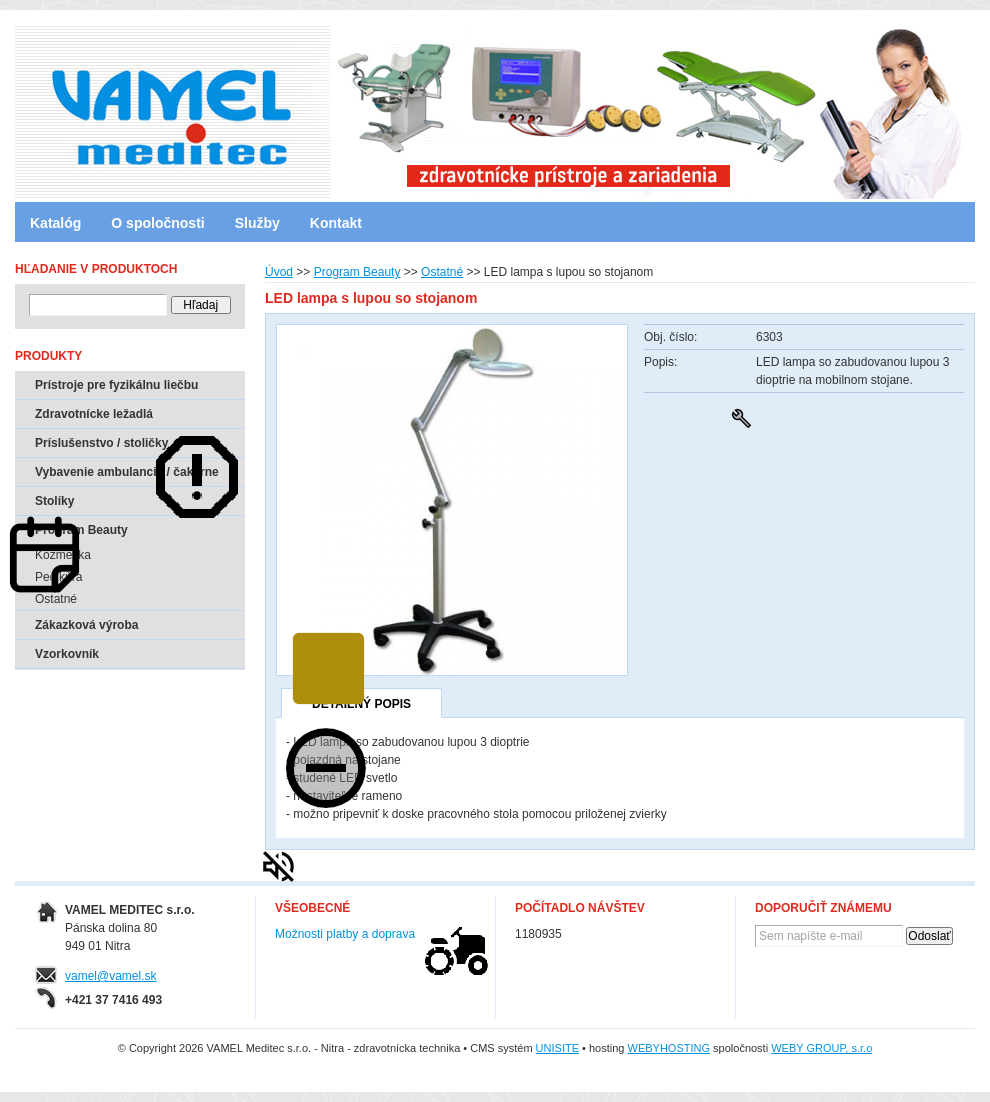 Image resolution: width=990 pixels, height=1102 pixels. What do you see at coordinates (197, 477) in the screenshot?
I see `indicates an email error or delivery failure` at bounding box center [197, 477].